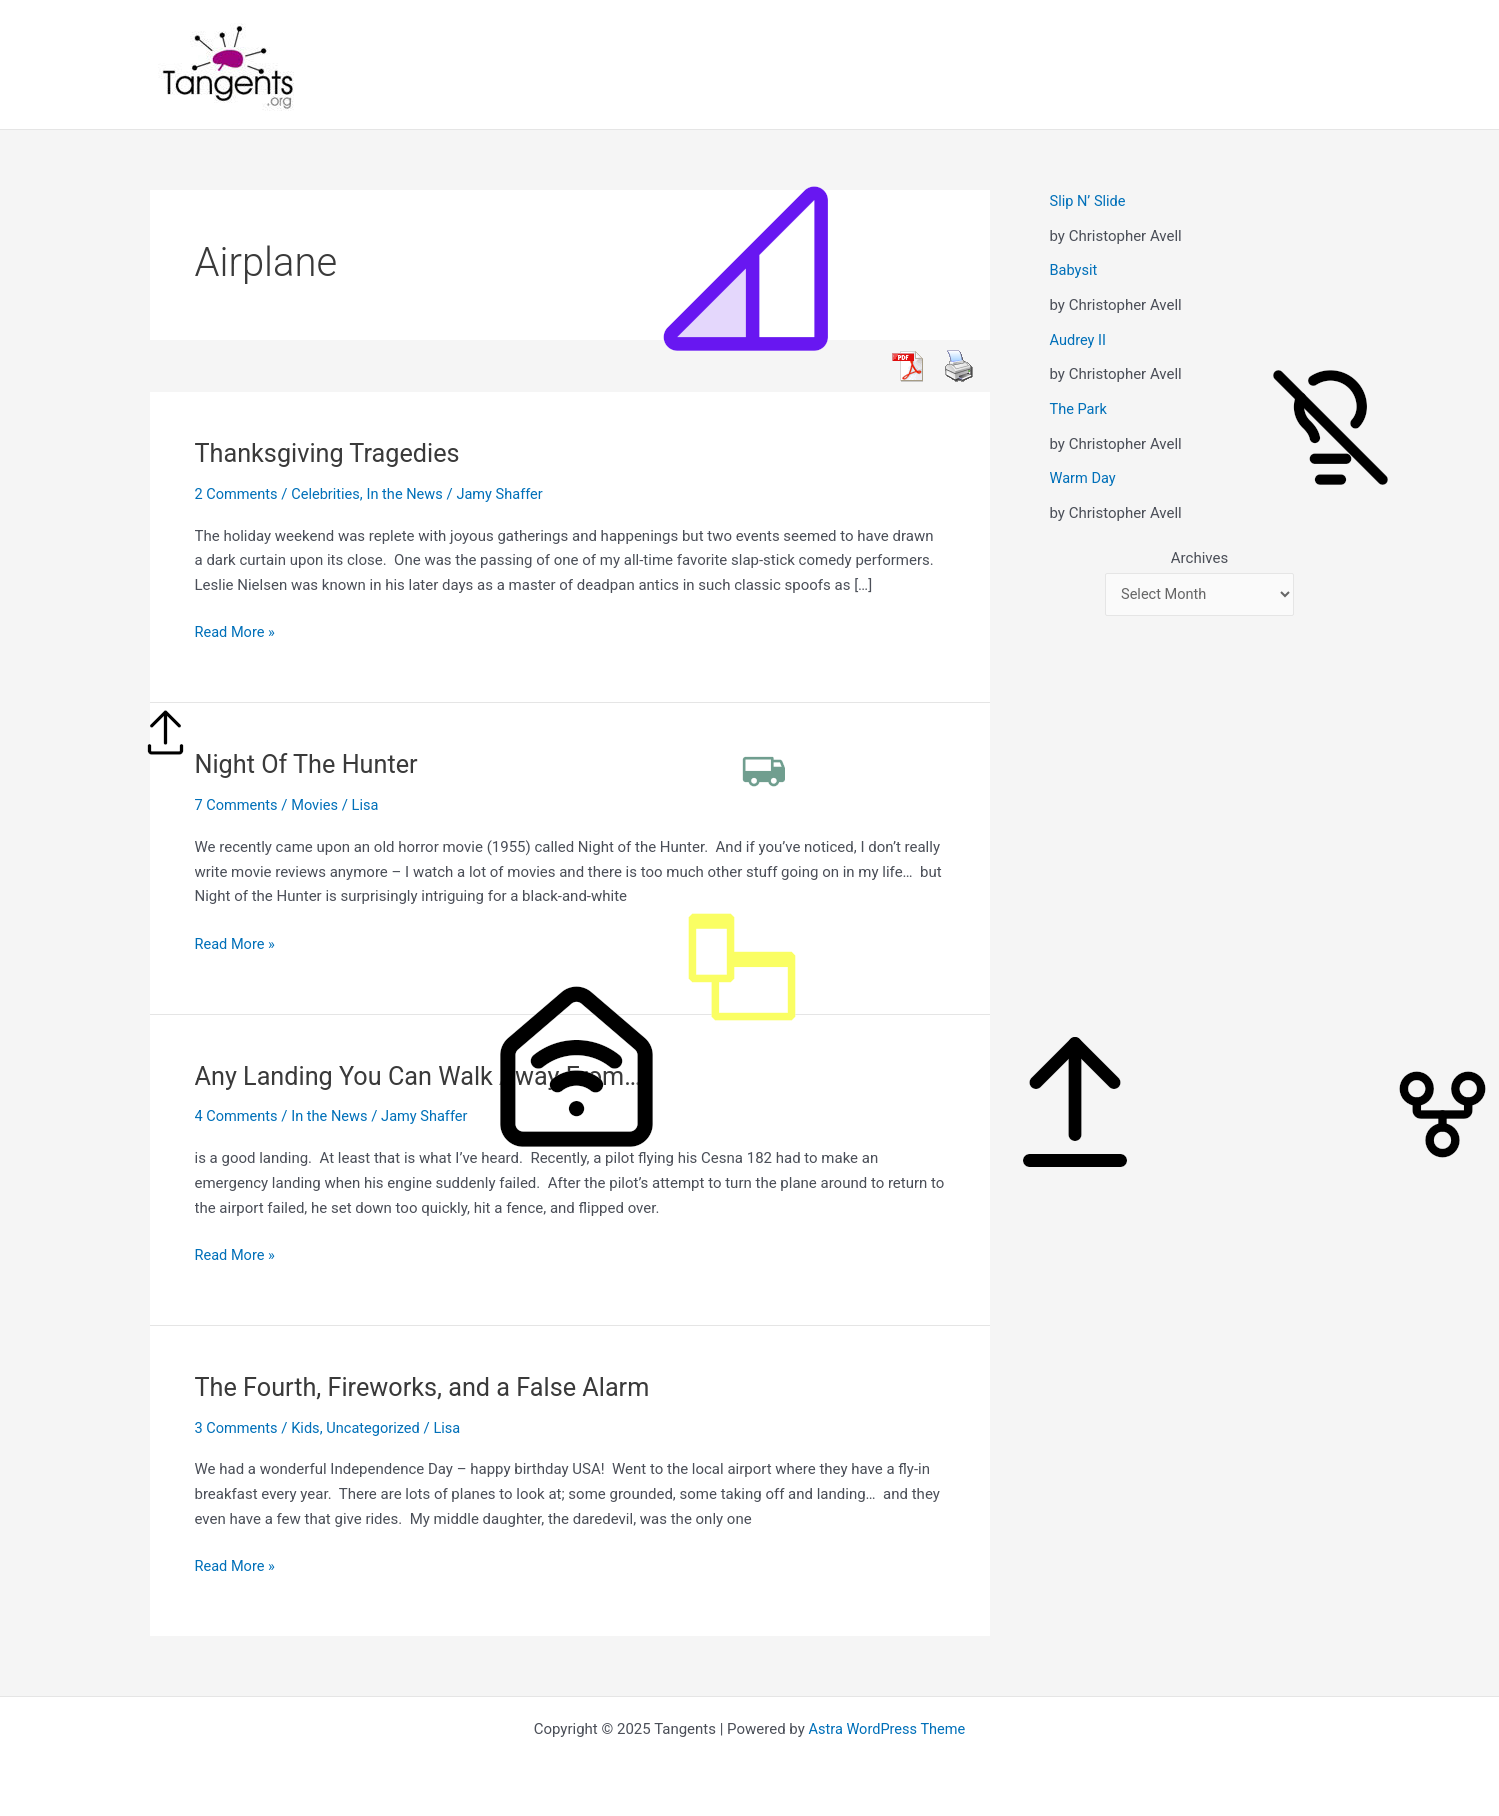 The image size is (1499, 1816). What do you see at coordinates (742, 967) in the screenshot?
I see `toggle editor layout arrangement` at bounding box center [742, 967].